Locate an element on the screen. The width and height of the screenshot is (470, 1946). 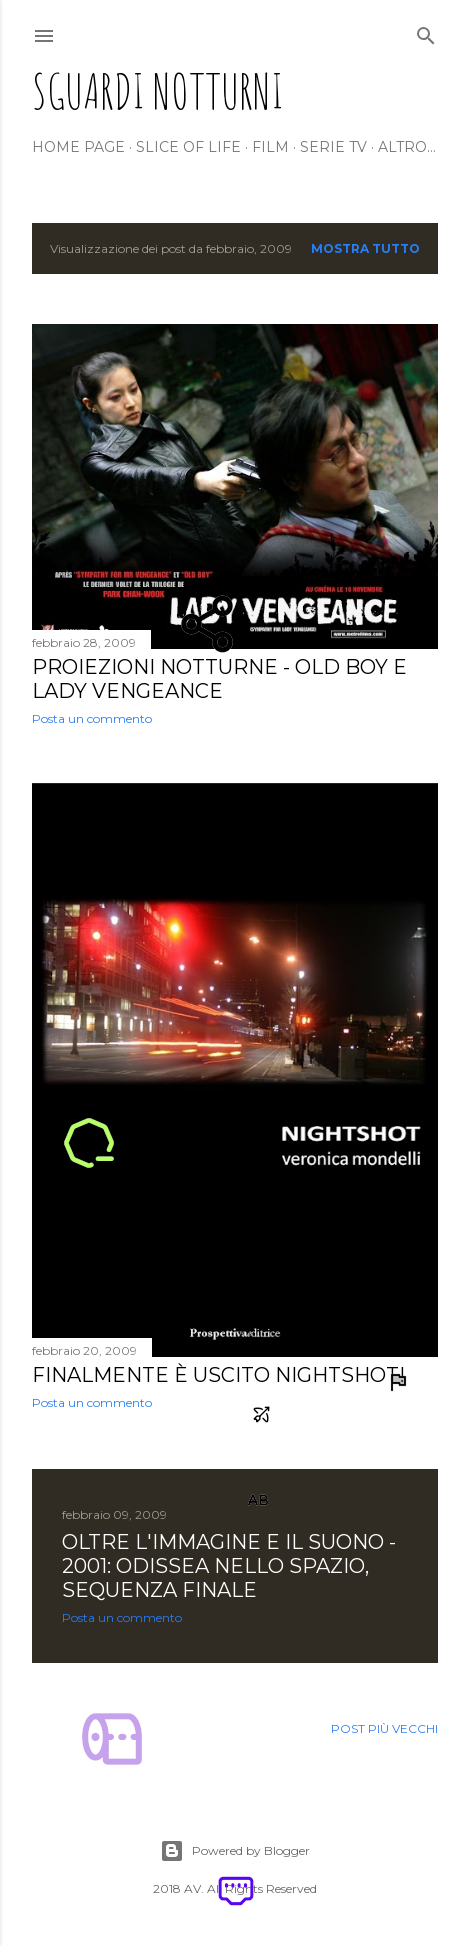
share content with others is located at coordinates (207, 624).